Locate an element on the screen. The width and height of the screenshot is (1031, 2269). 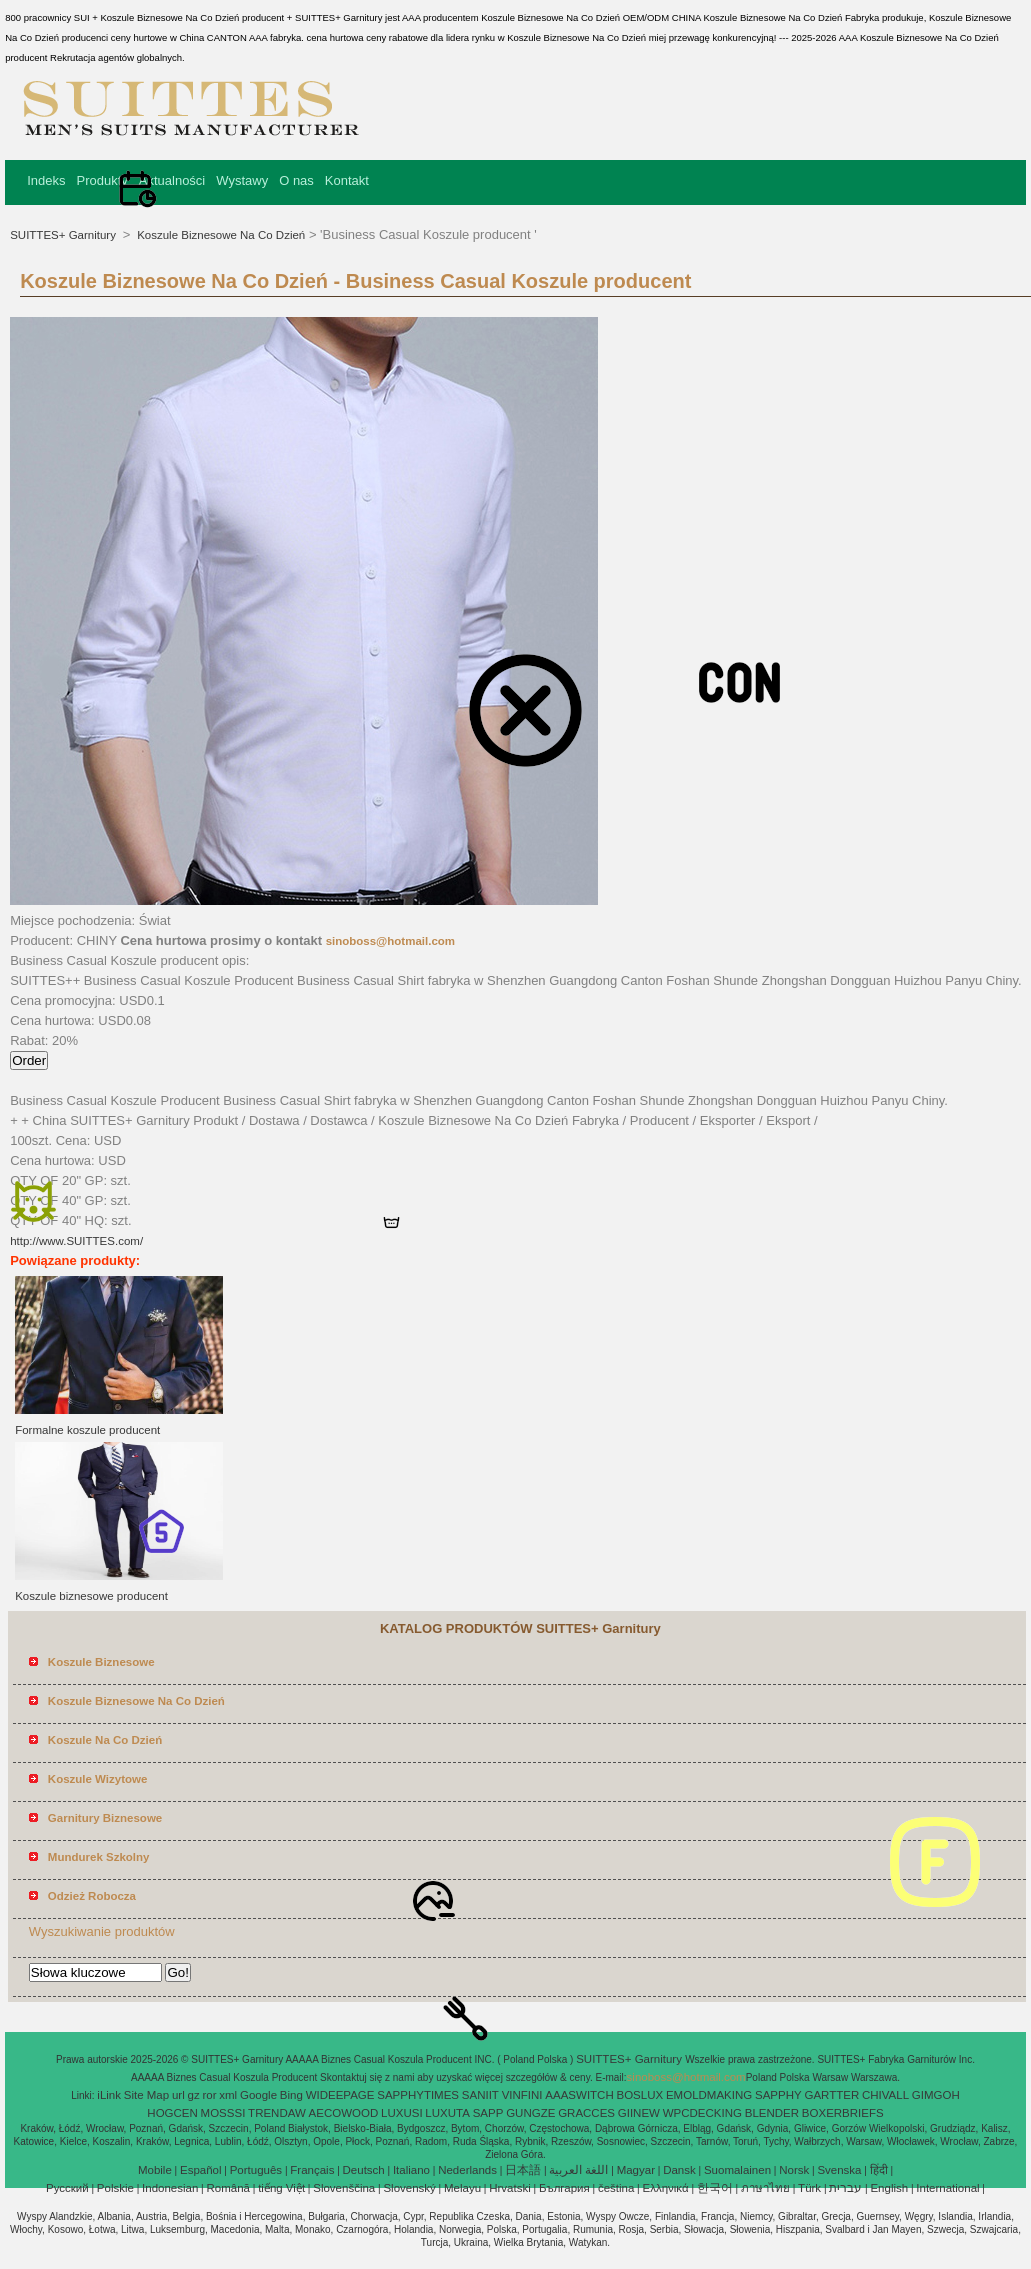
open Facebook app or link is located at coordinates (935, 1862).